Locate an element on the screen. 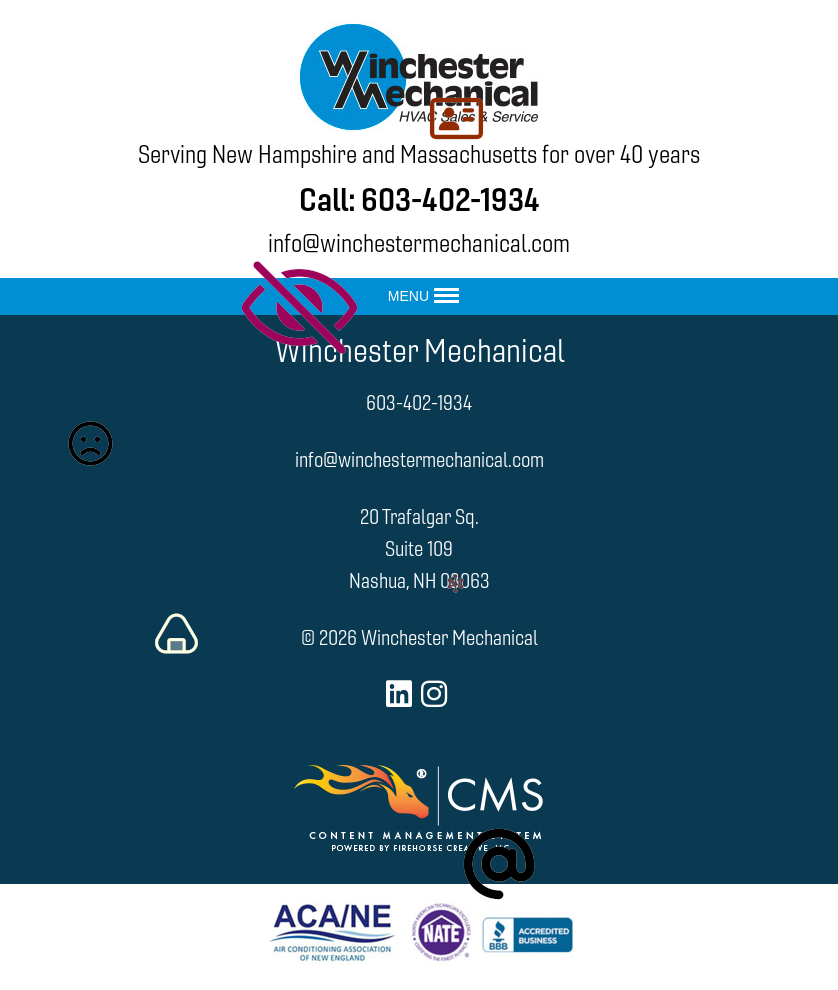  access network or node connections is located at coordinates (455, 583).